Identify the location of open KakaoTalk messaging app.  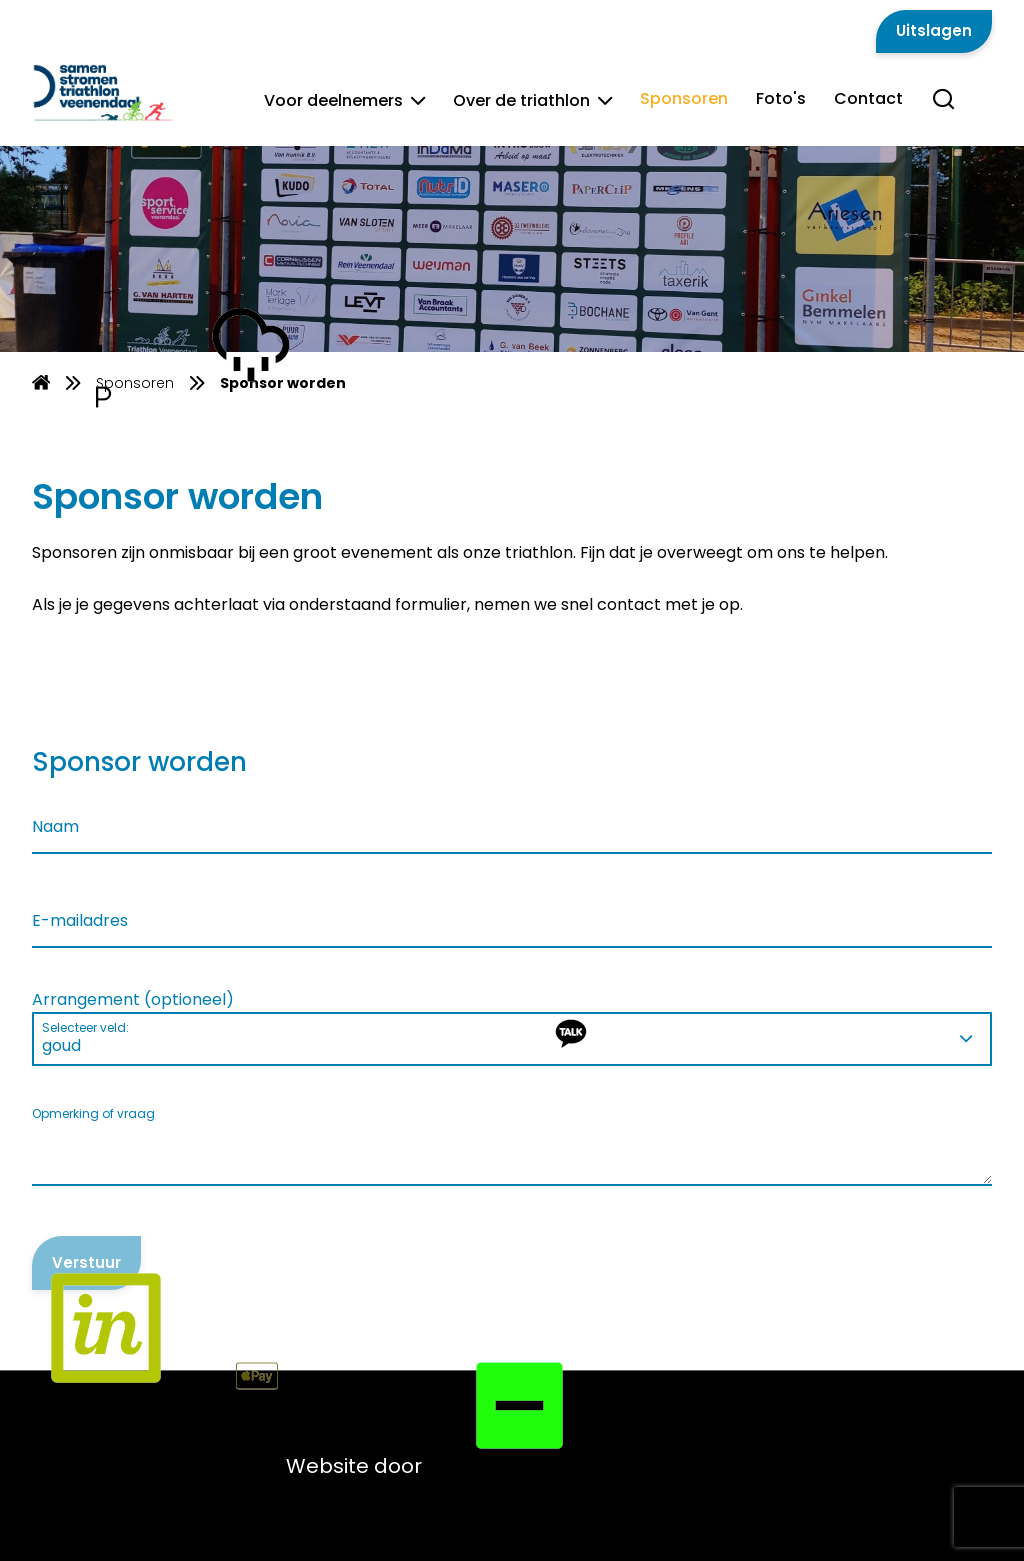
(571, 1033).